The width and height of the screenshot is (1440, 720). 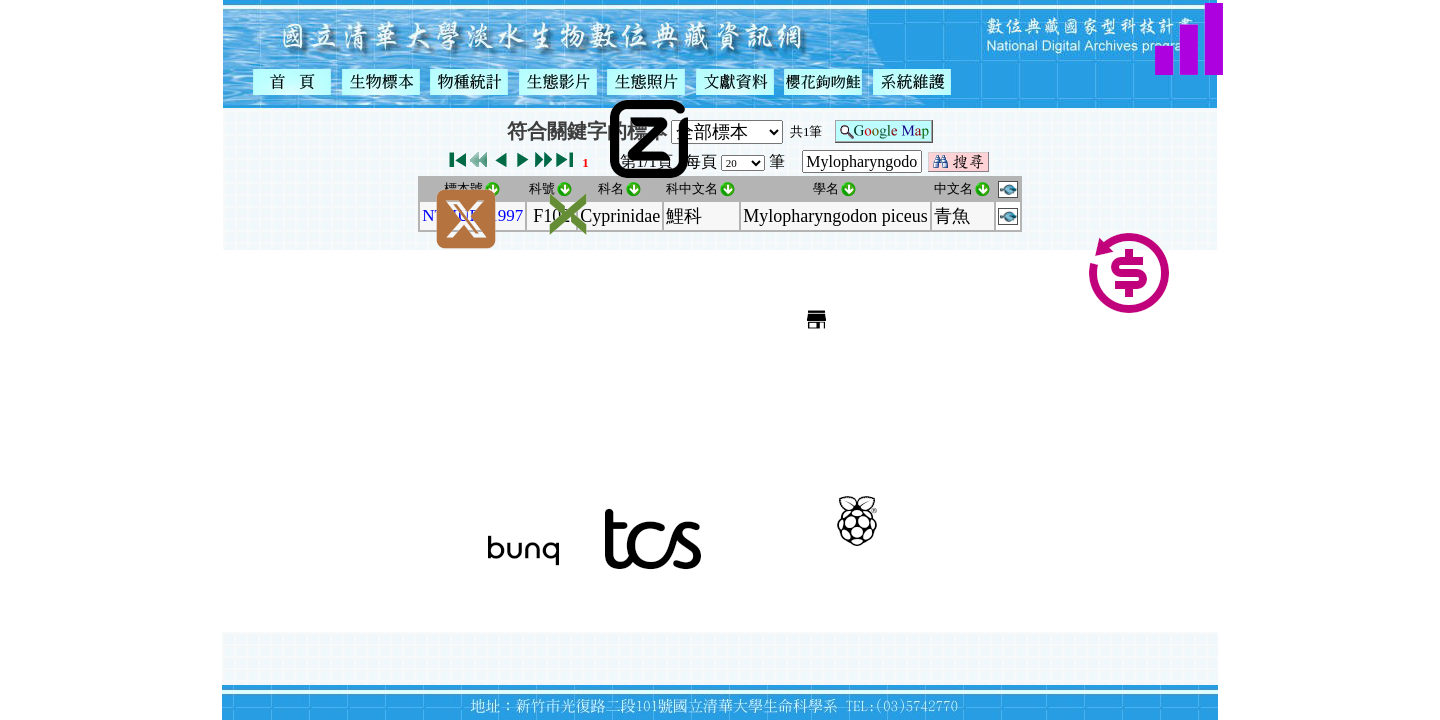 What do you see at coordinates (857, 521) in the screenshot?
I see `Raspberry Pi brand logo` at bounding box center [857, 521].